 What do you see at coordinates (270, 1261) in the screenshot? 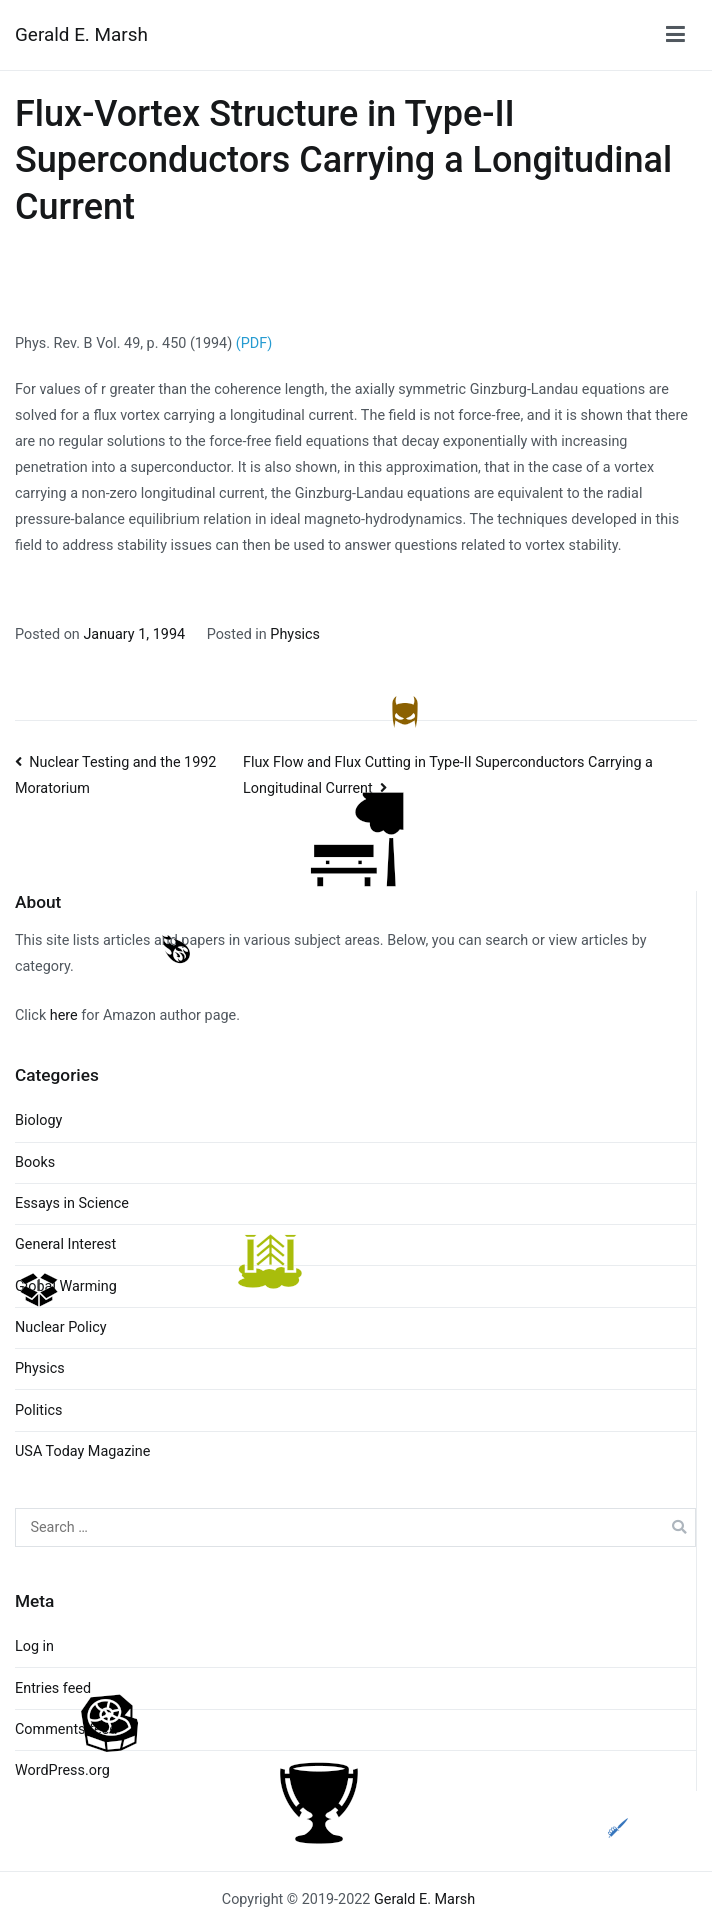
I see `access afterlife or celestial realm in game` at bounding box center [270, 1261].